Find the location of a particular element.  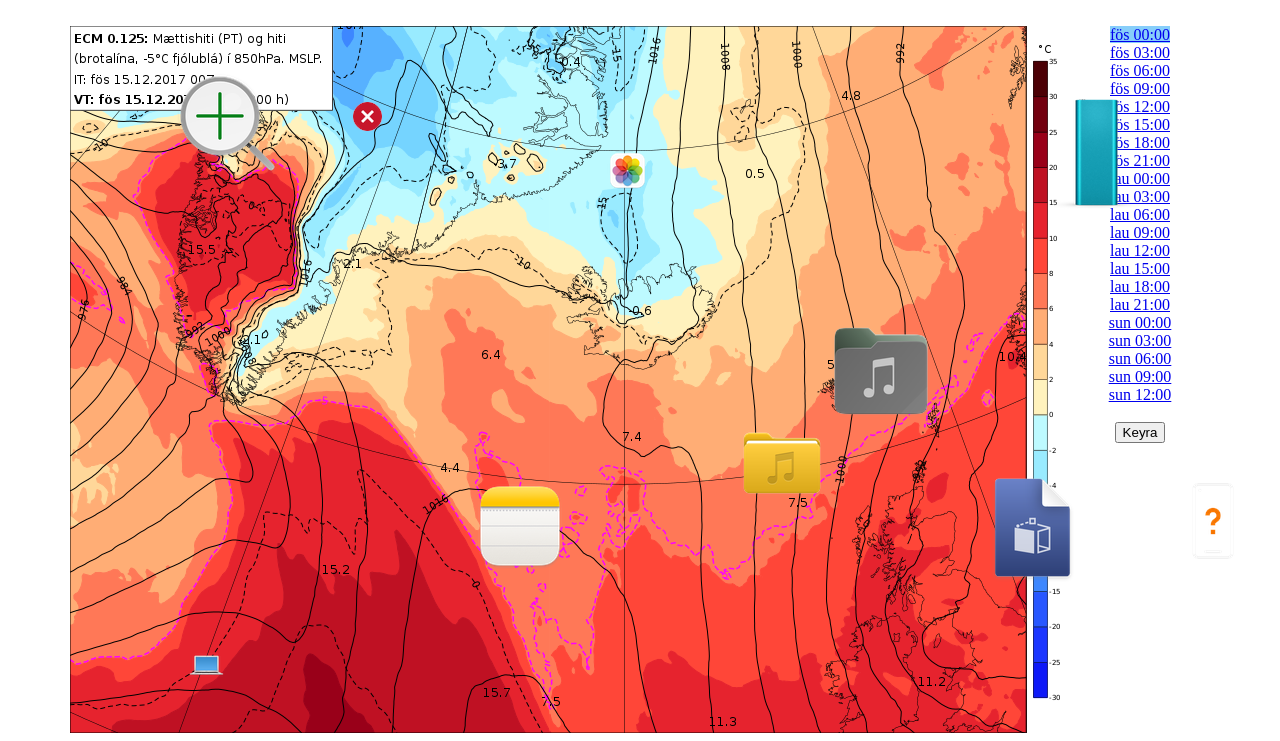

open the notes app is located at coordinates (520, 526).